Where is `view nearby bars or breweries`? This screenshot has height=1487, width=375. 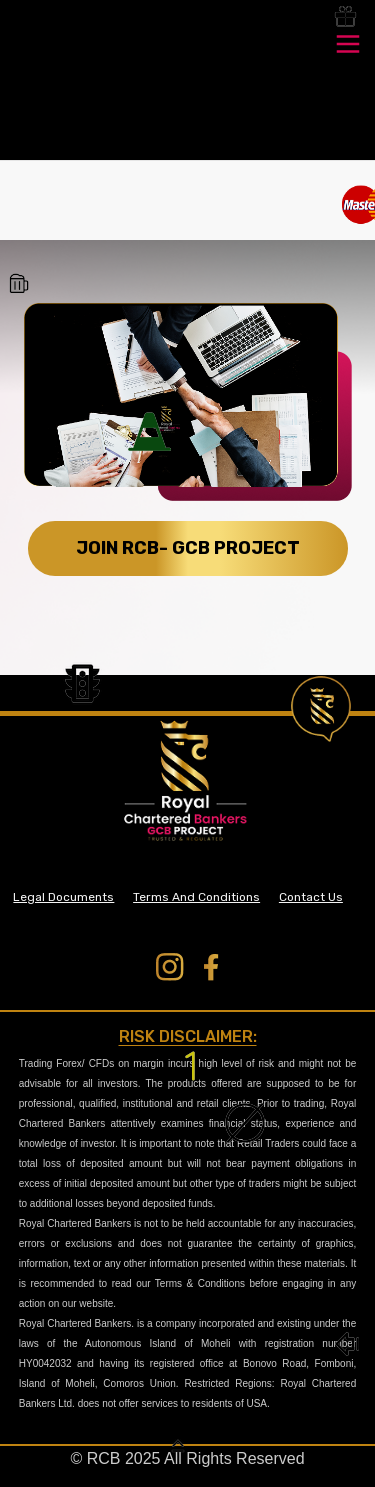 view nearby bars or breweries is located at coordinates (18, 284).